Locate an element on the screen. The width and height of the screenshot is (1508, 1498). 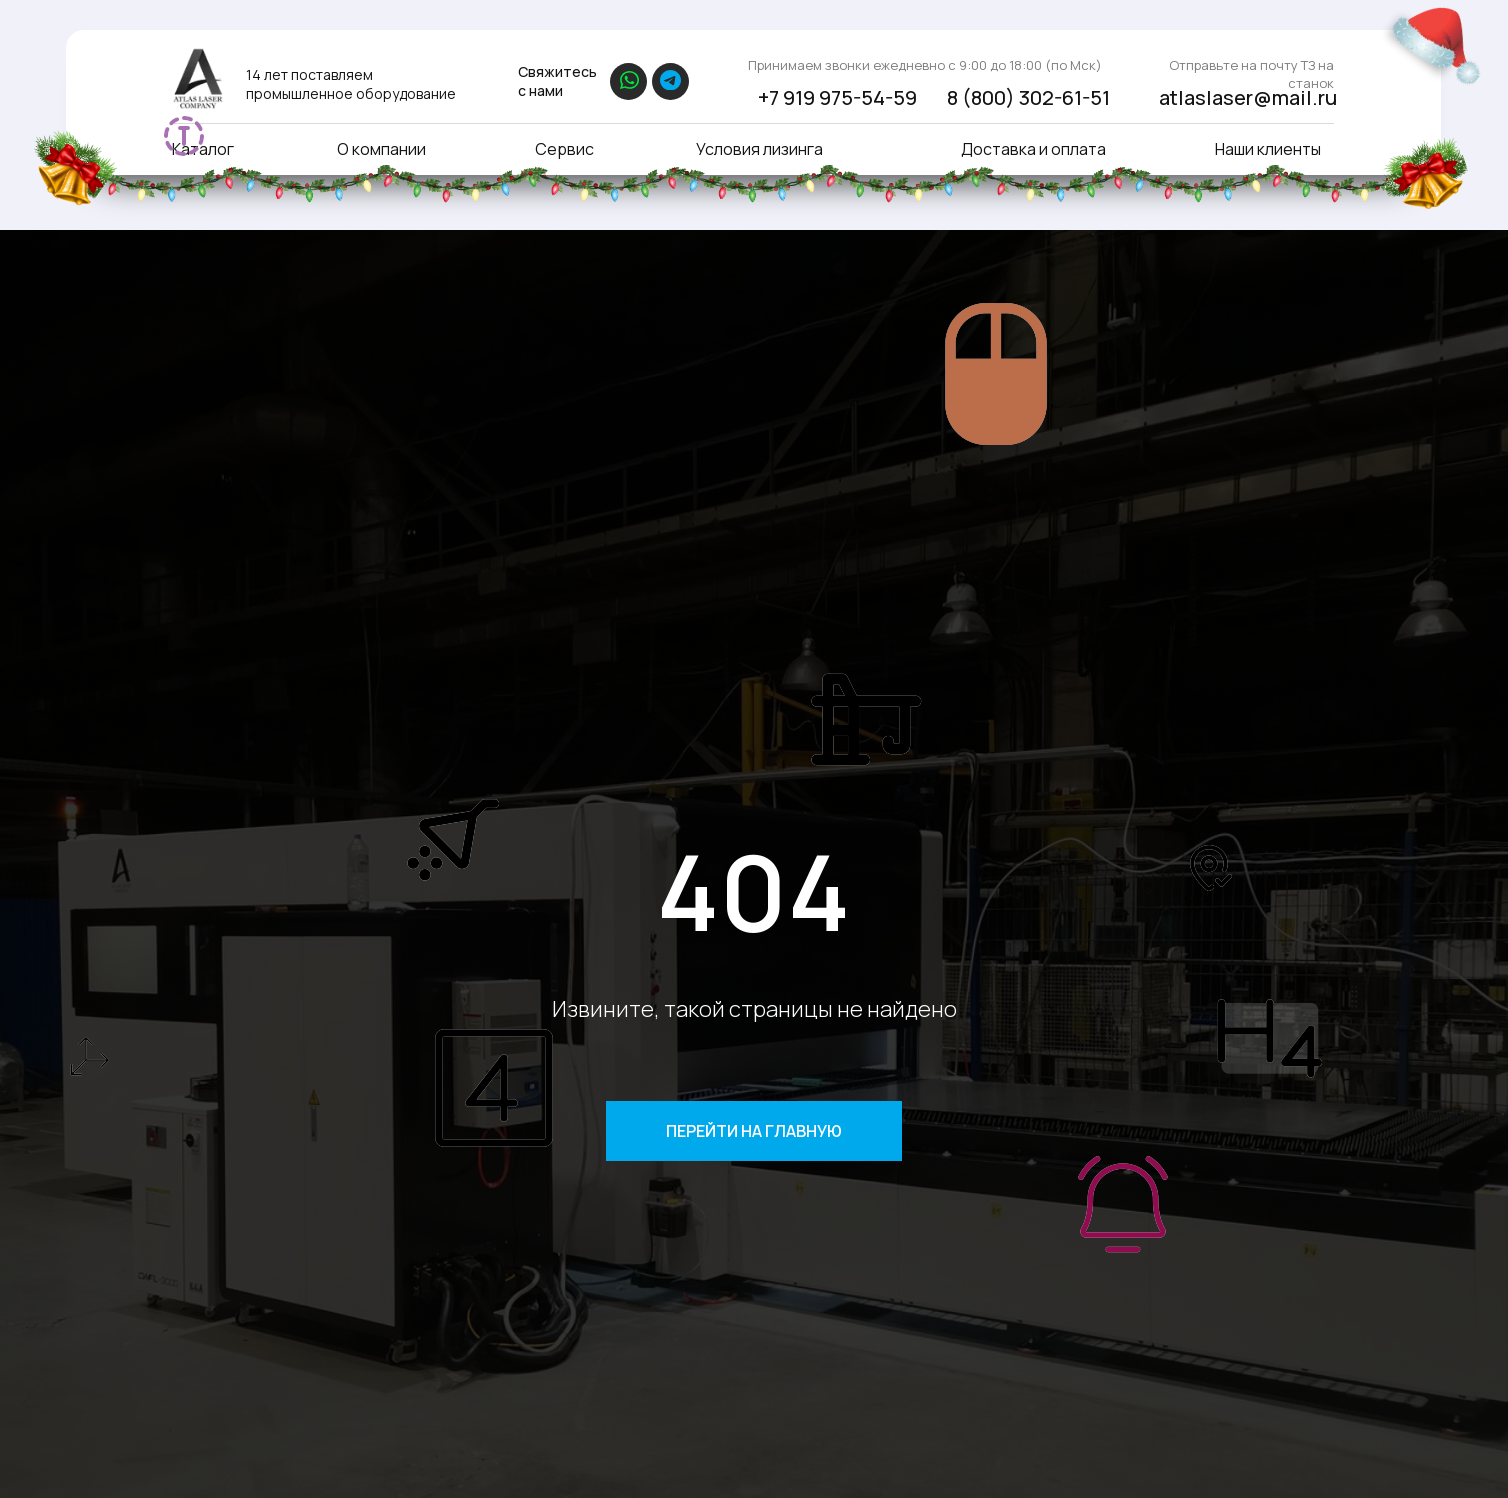
new notification alert is located at coordinates (1123, 1206).